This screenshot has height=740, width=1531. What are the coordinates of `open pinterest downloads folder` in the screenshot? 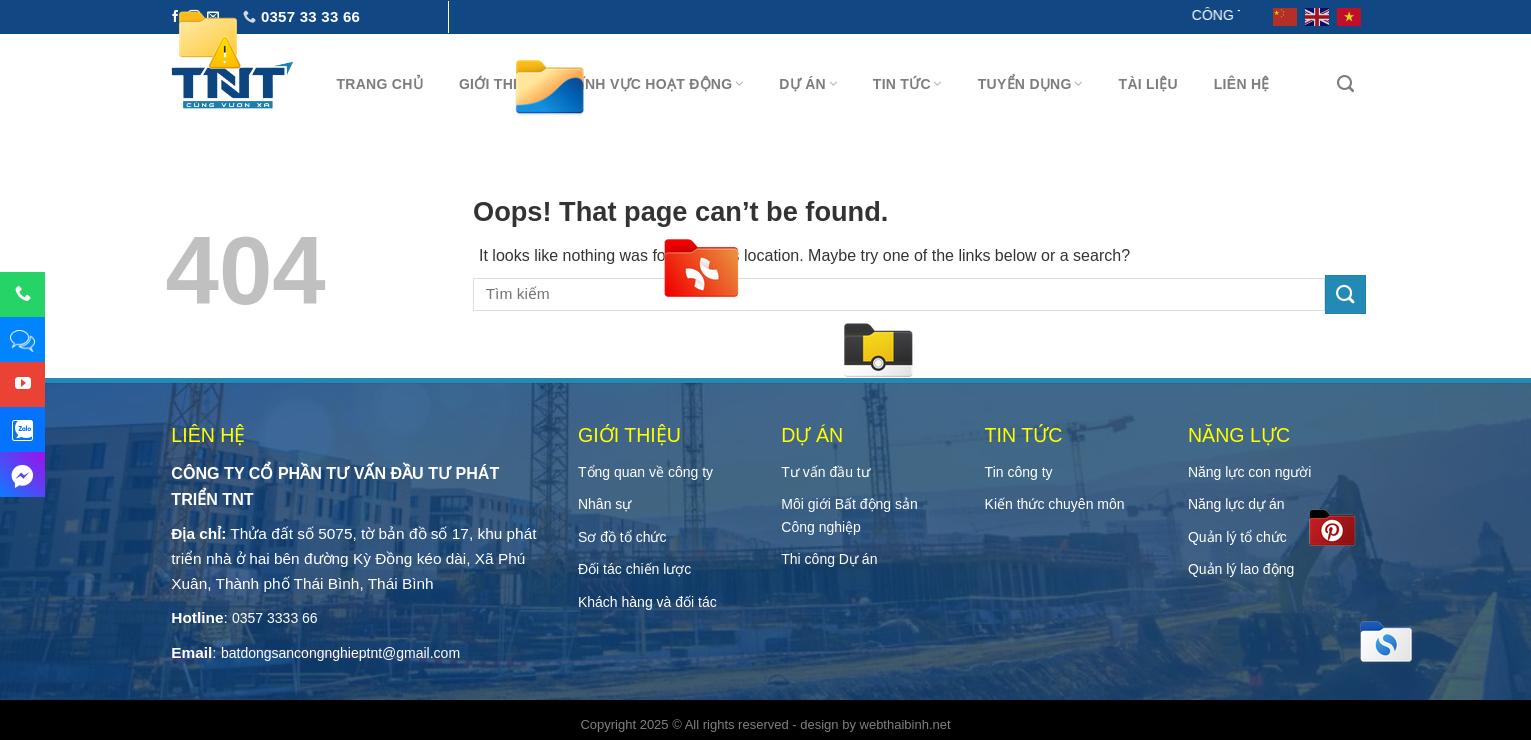 It's located at (1332, 529).